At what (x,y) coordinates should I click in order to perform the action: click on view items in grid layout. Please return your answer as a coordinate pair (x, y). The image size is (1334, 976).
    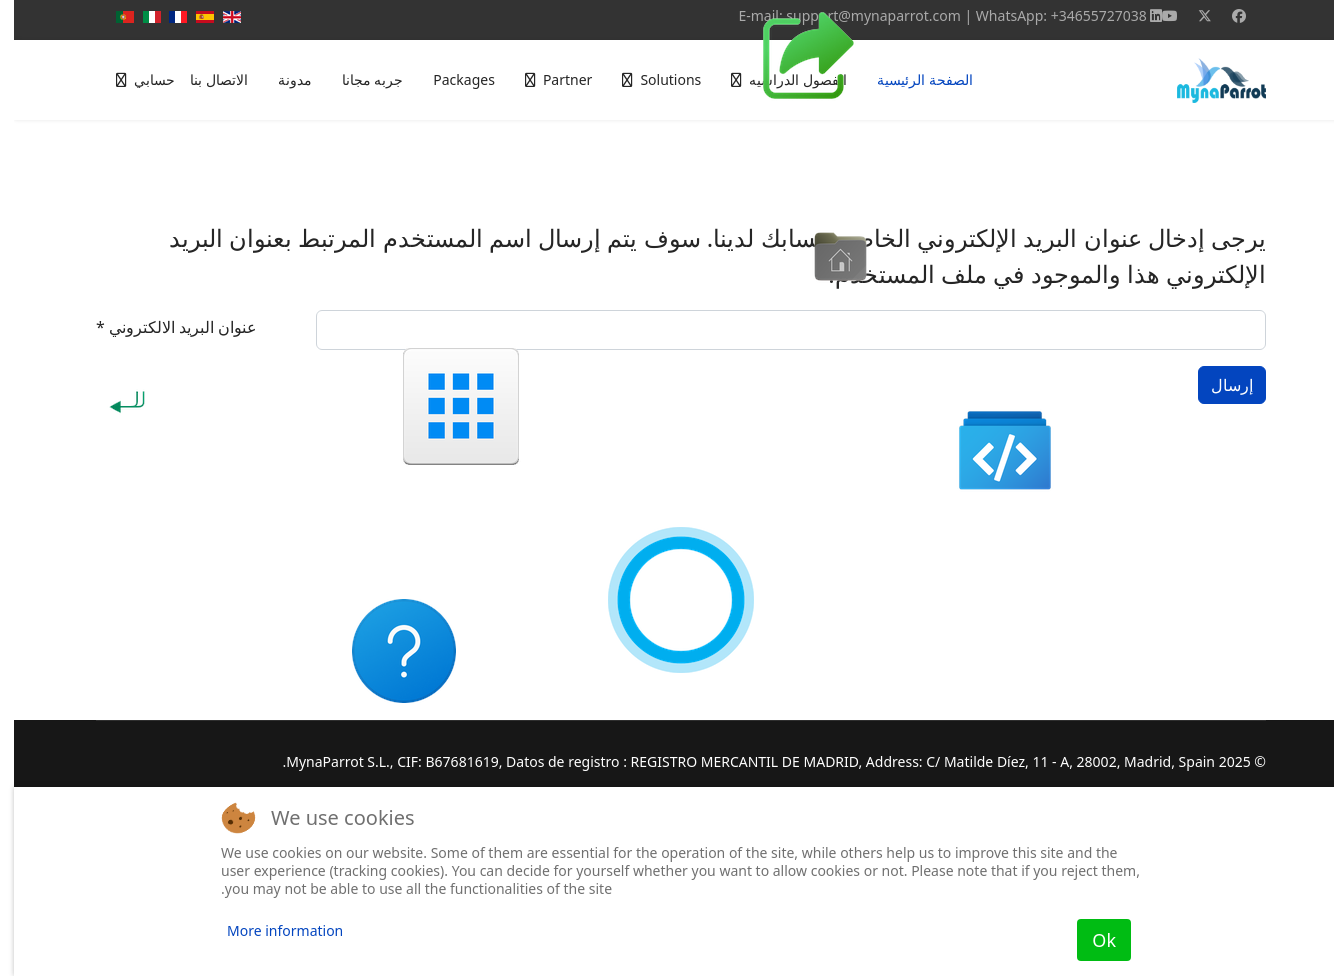
    Looking at the image, I should click on (461, 406).